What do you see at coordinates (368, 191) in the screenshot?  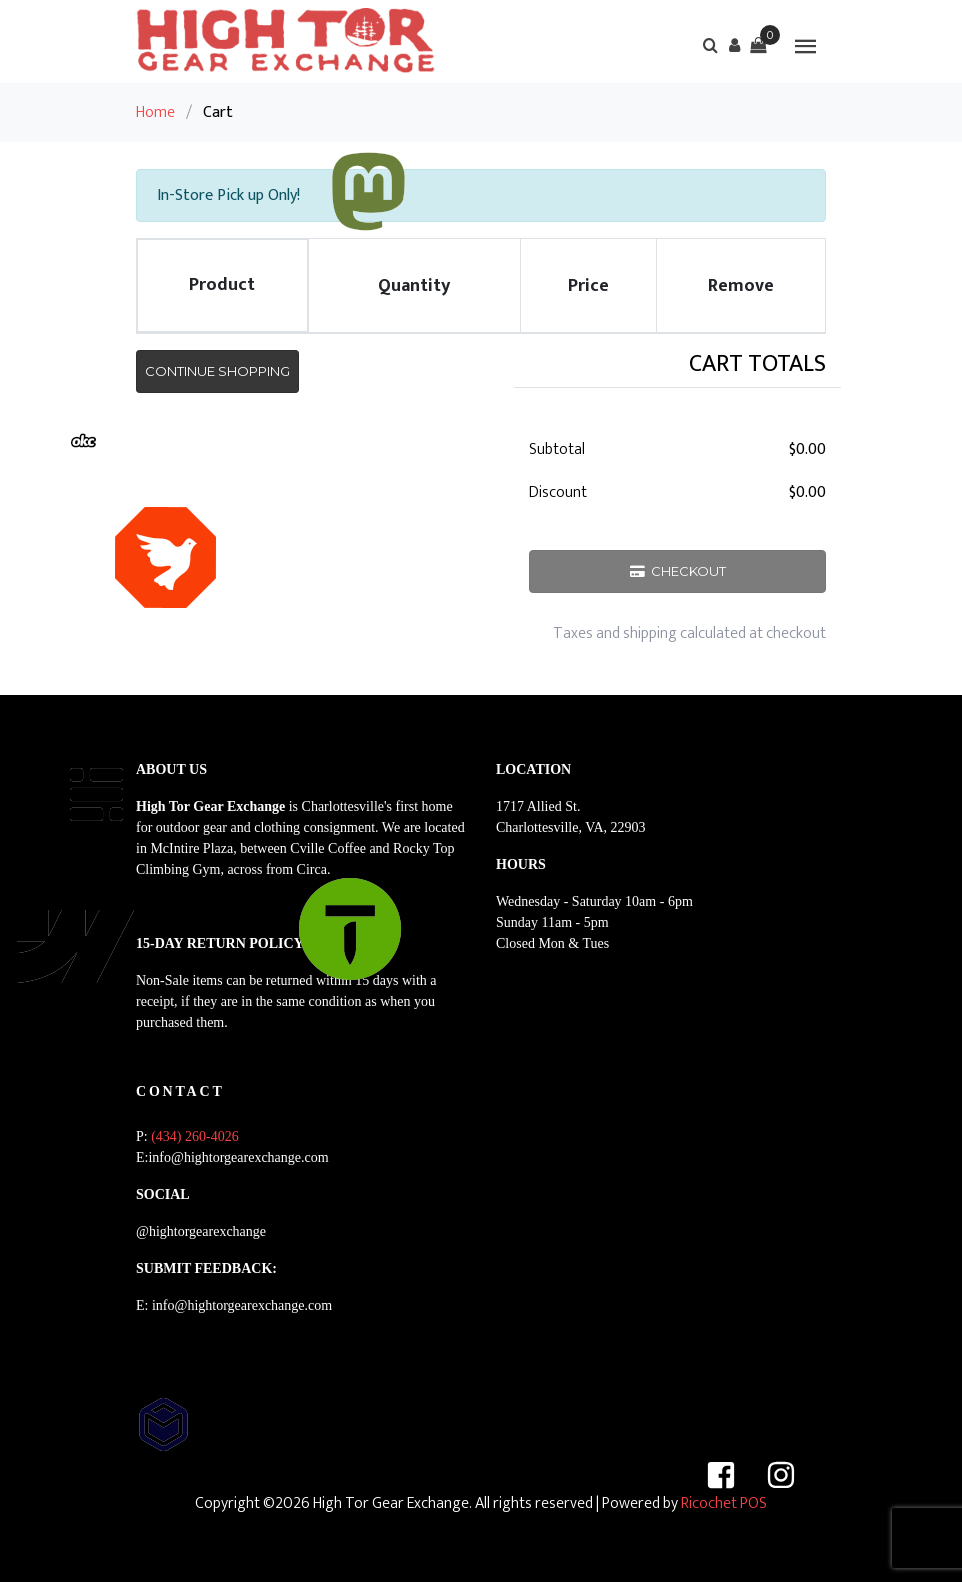 I see `open mastodon app` at bounding box center [368, 191].